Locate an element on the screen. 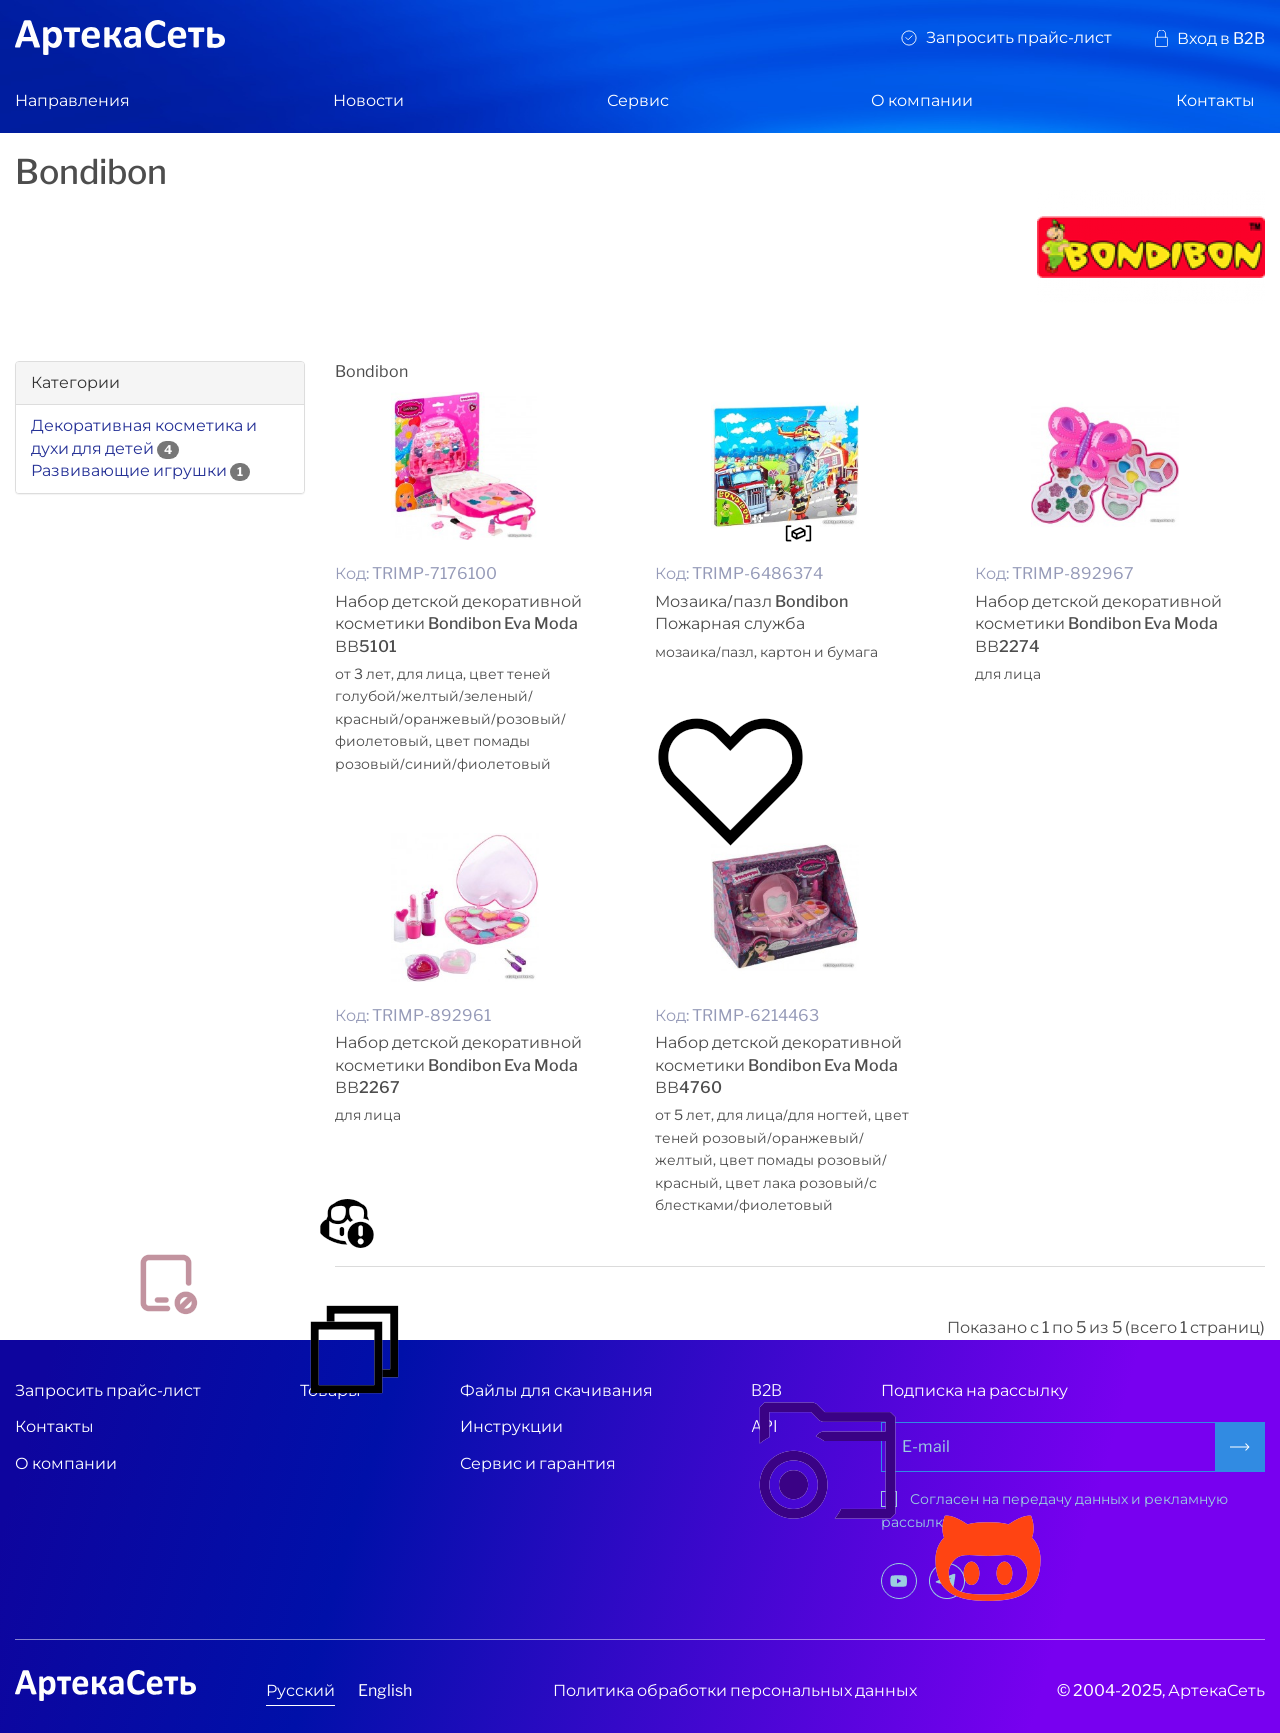  restore window to previous size is located at coordinates (350, 1345).